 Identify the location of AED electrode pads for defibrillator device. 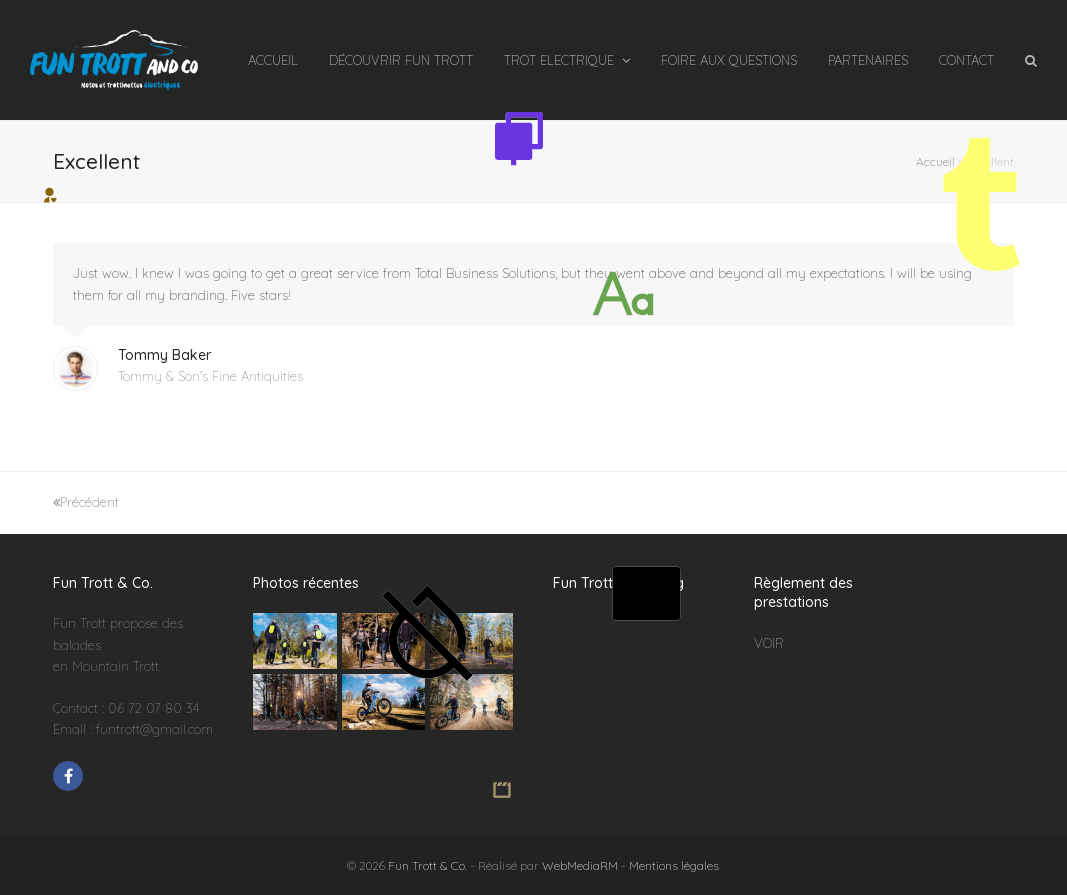
(519, 136).